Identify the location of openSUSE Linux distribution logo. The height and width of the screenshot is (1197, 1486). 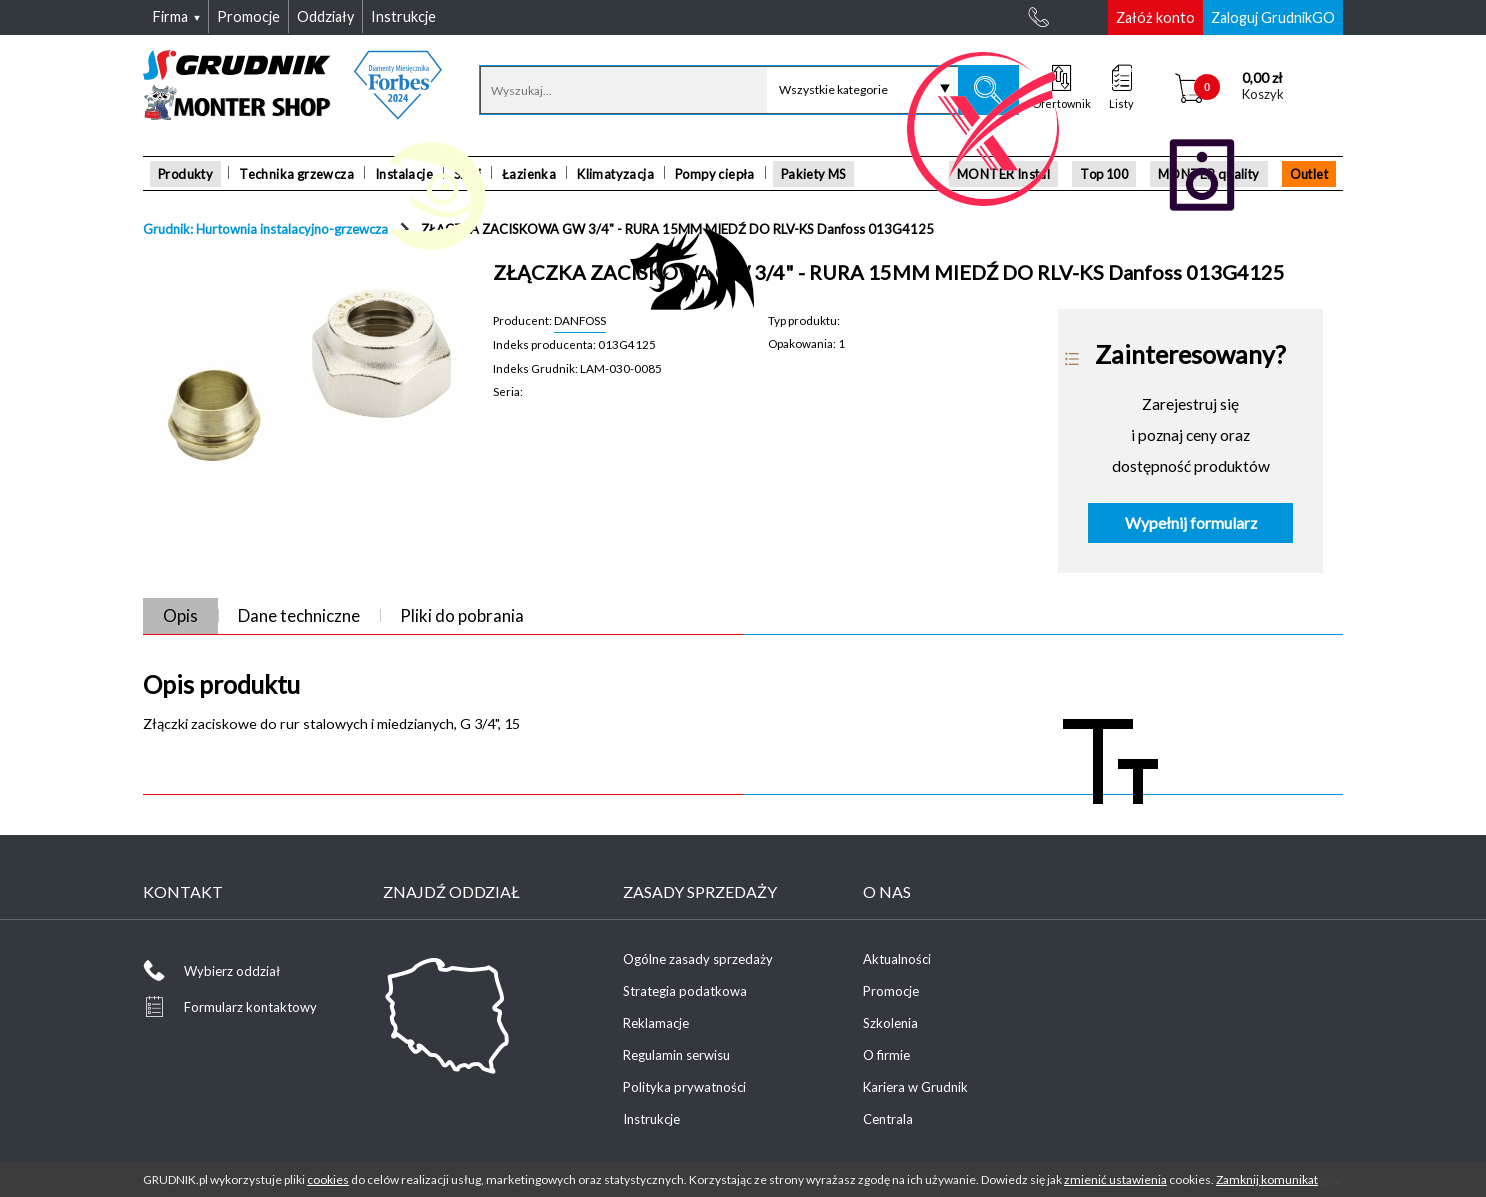
(437, 196).